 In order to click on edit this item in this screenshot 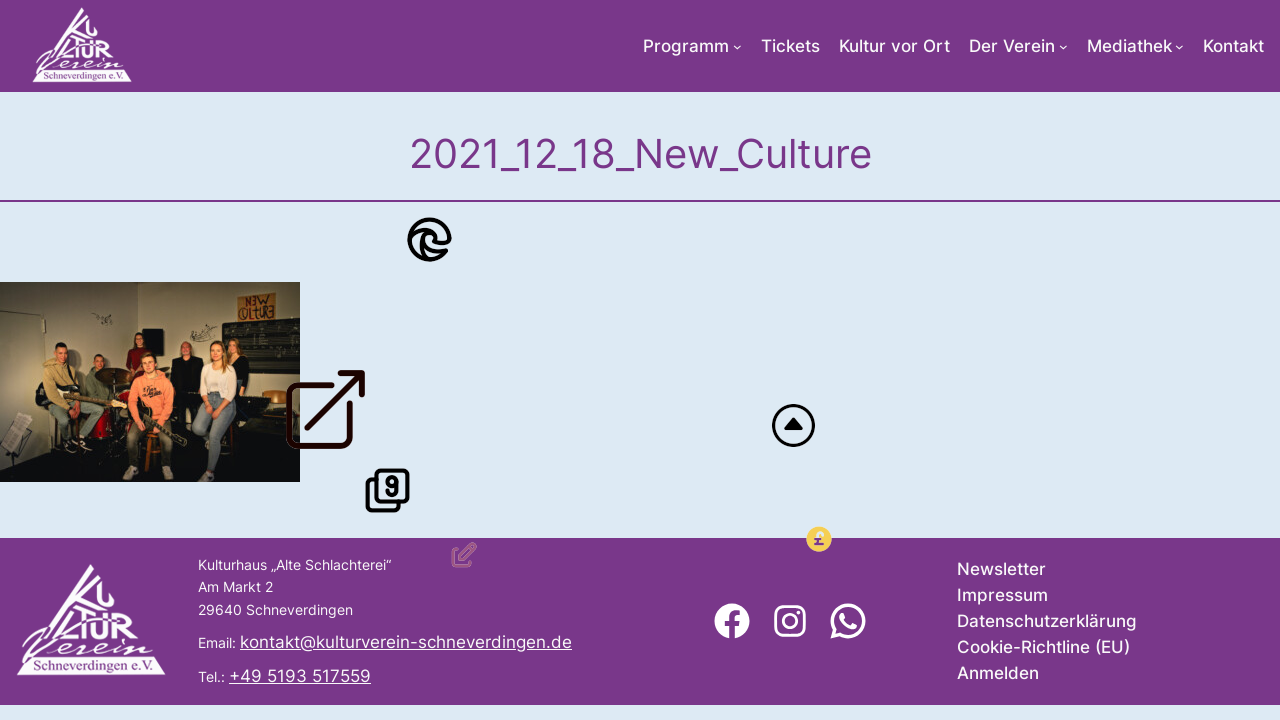, I will do `click(463, 555)`.